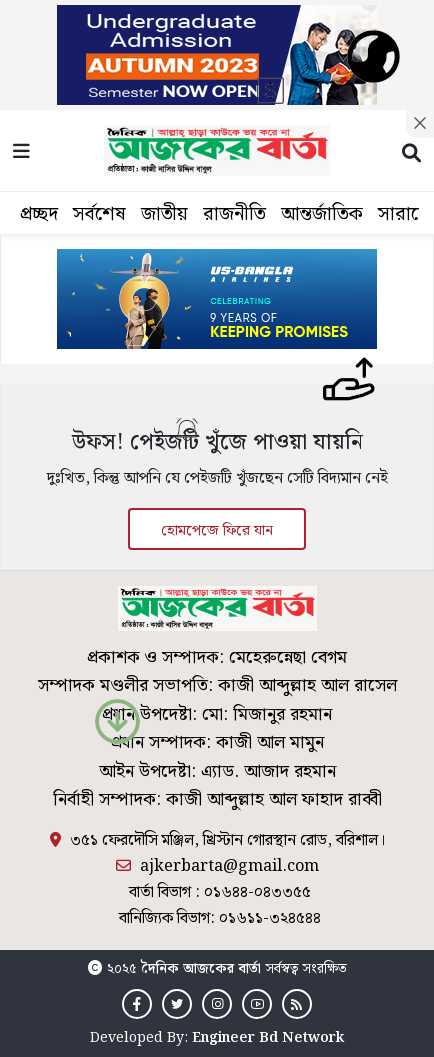 This screenshot has height=1057, width=434. What do you see at coordinates (270, 90) in the screenshot?
I see `link to Stripe payment services` at bounding box center [270, 90].